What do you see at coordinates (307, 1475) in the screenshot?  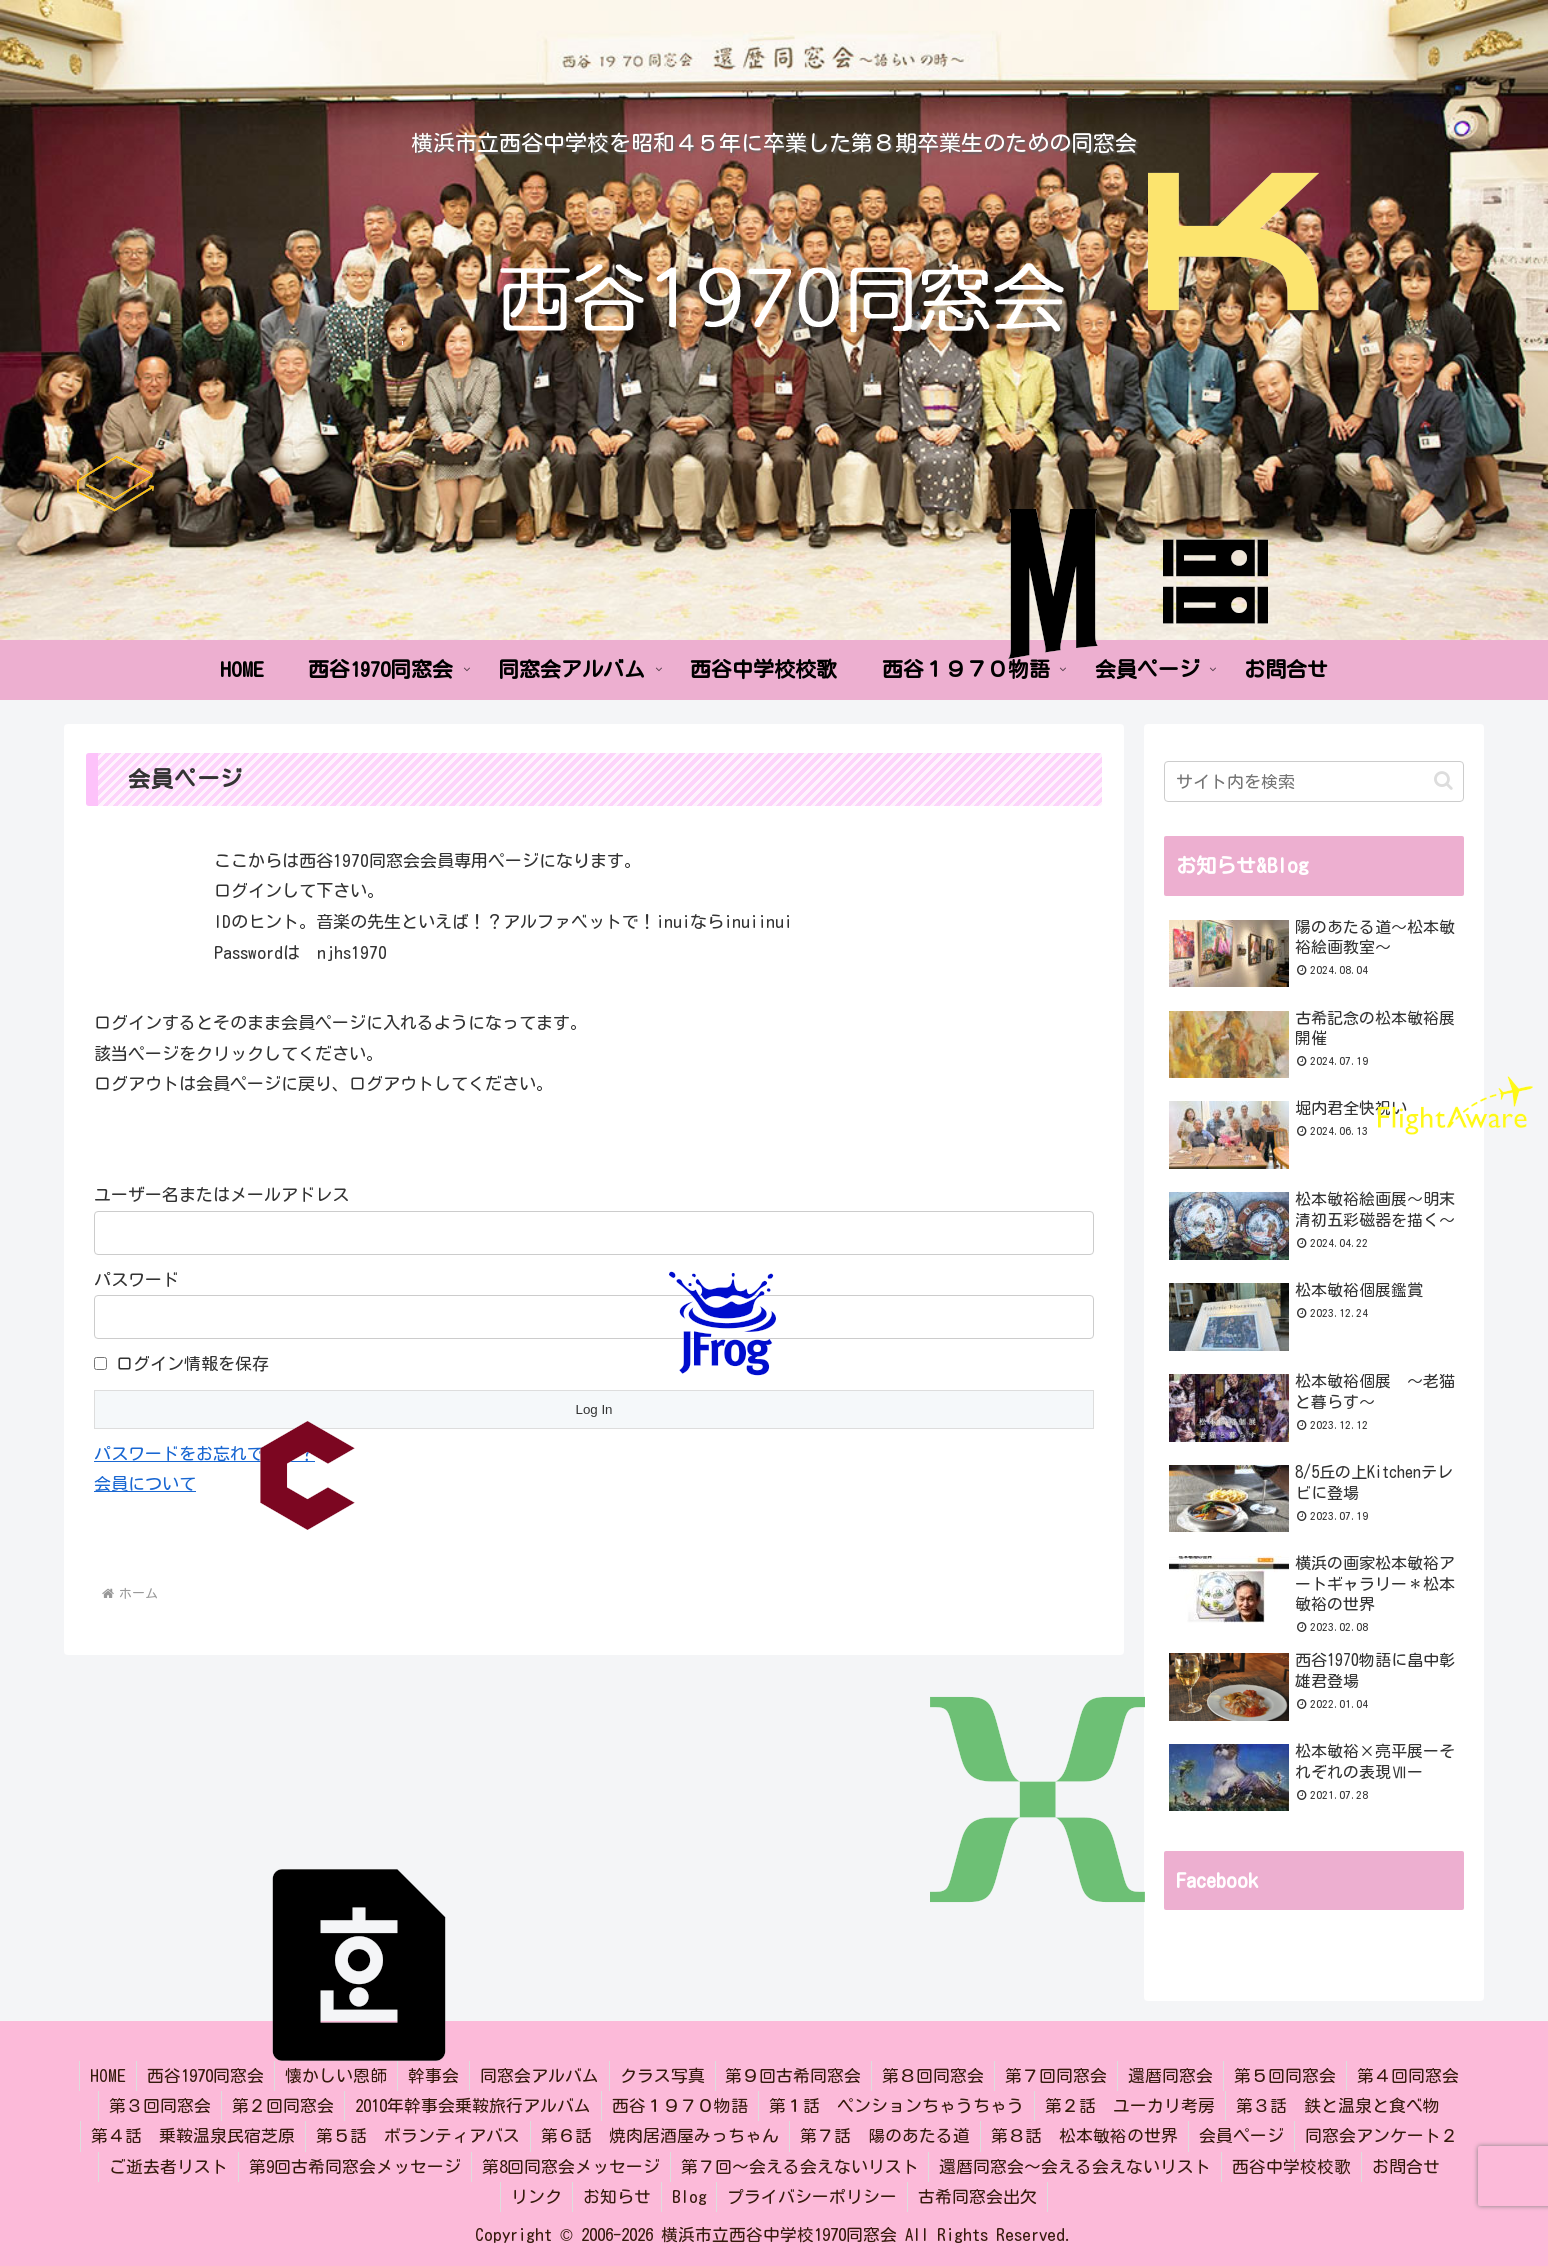 I see `open Codio learning platform` at bounding box center [307, 1475].